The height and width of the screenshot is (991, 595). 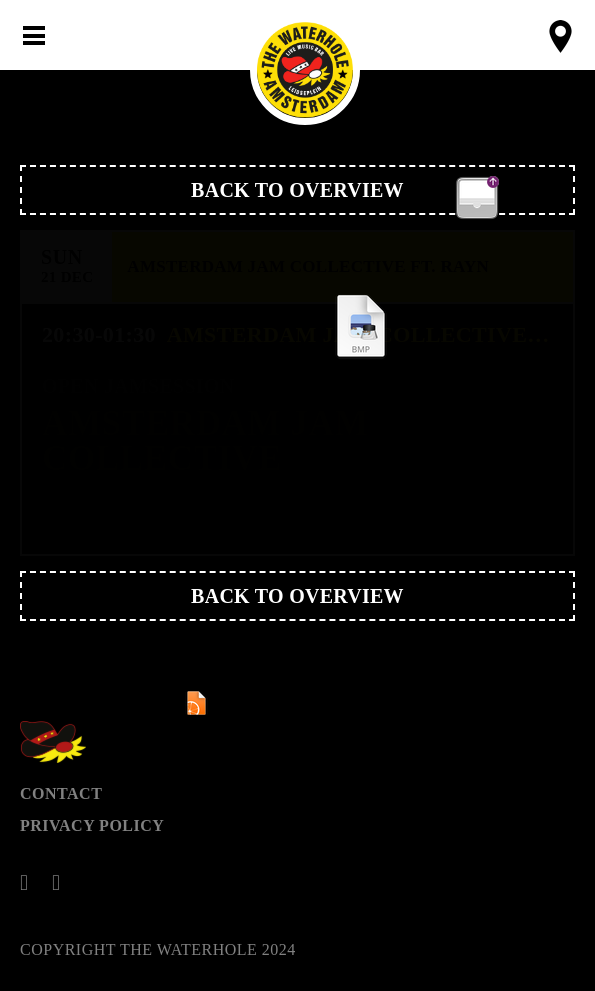 What do you see at coordinates (361, 327) in the screenshot?
I see `a BMP image file` at bounding box center [361, 327].